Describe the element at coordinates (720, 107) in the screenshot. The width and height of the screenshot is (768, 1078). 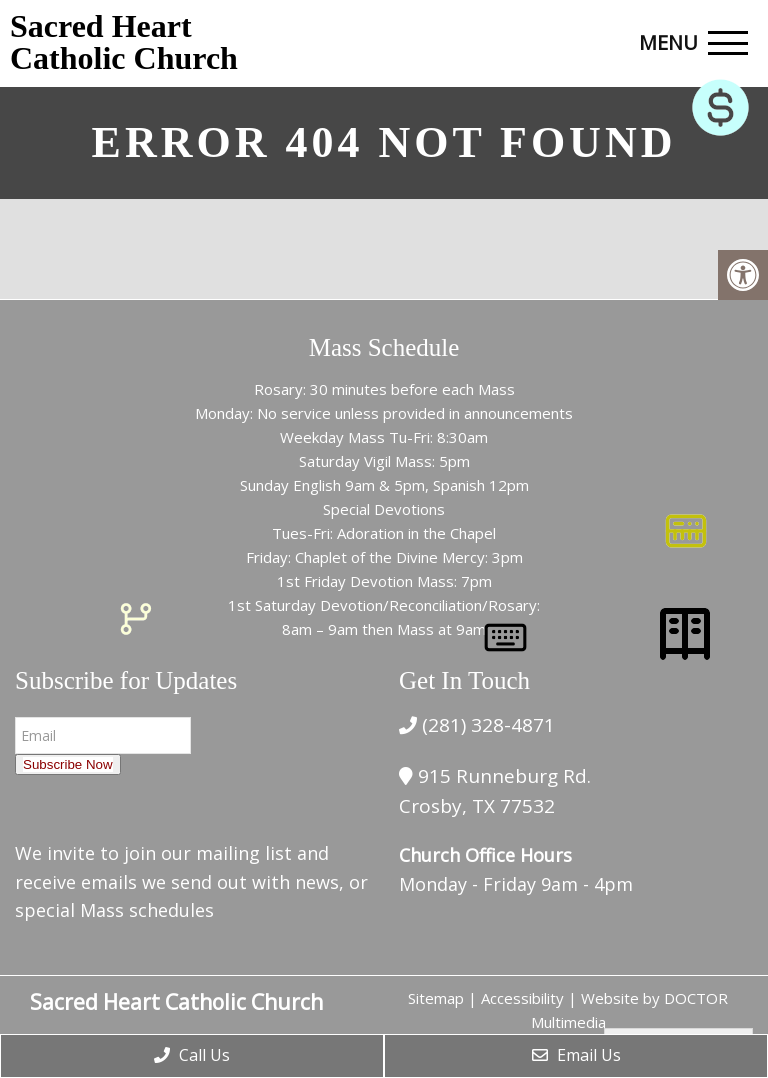
I see `view your account balance` at that location.